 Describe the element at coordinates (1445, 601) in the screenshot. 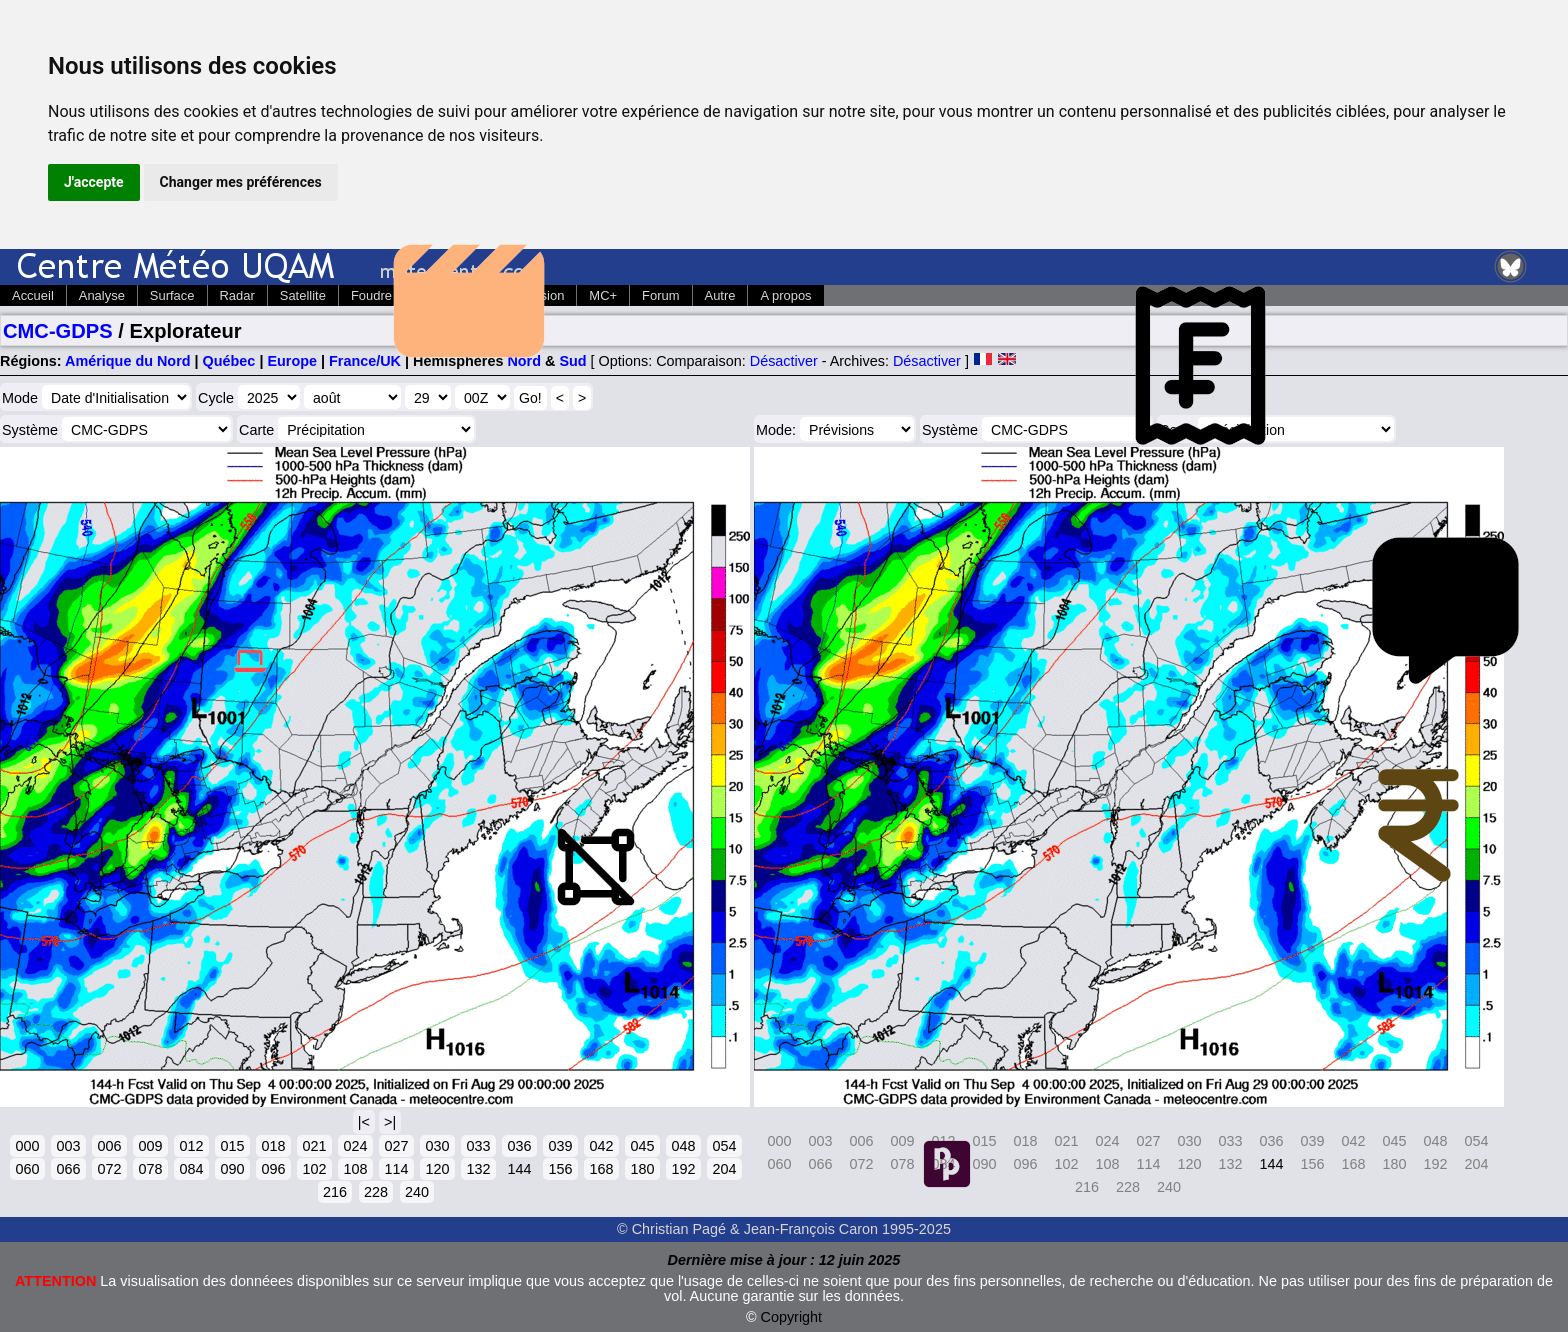

I see `open chat or messaging` at that location.